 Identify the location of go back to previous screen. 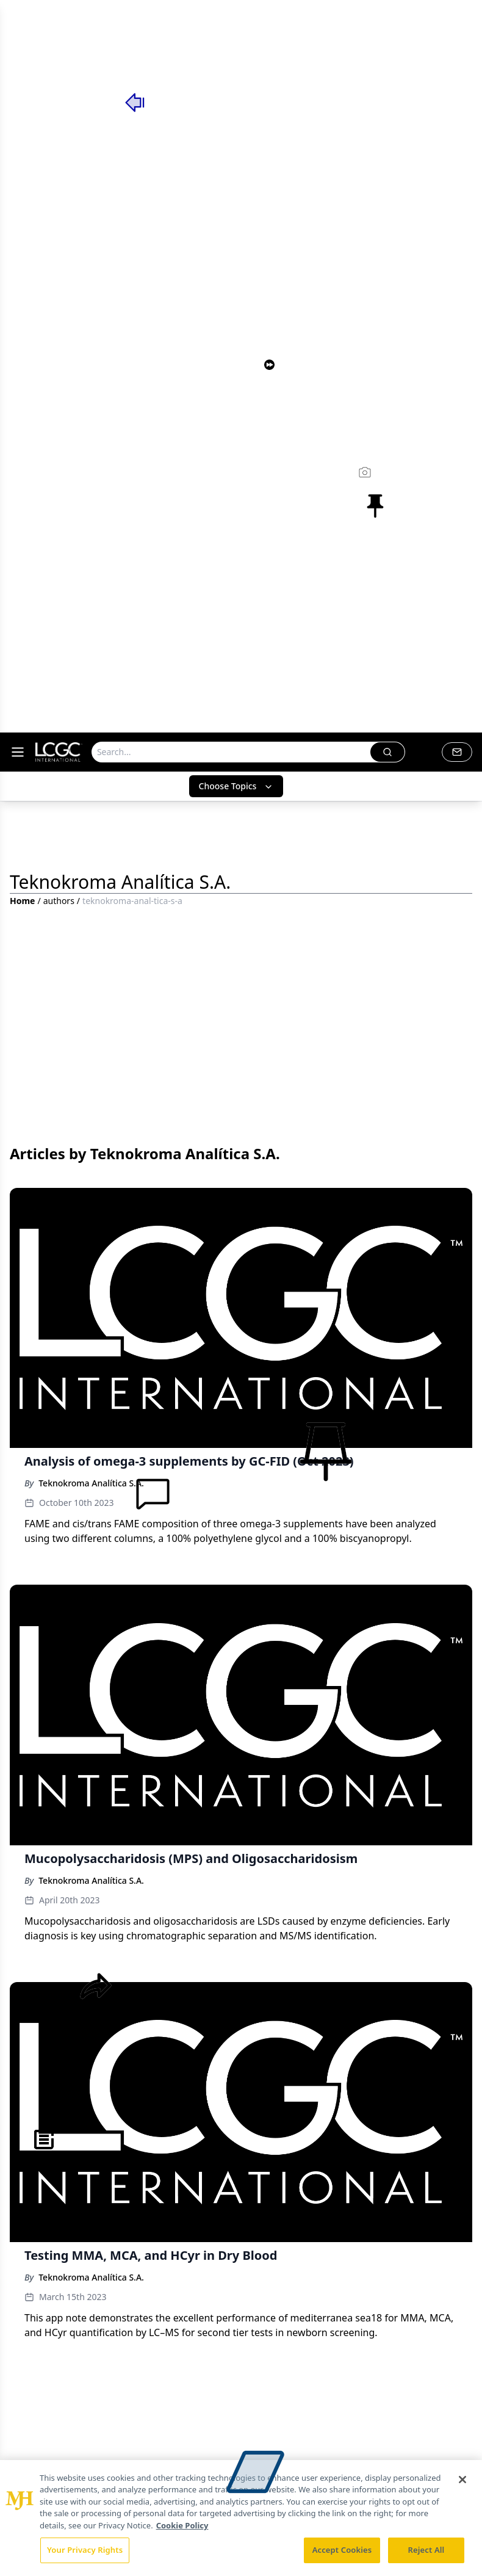
(135, 103).